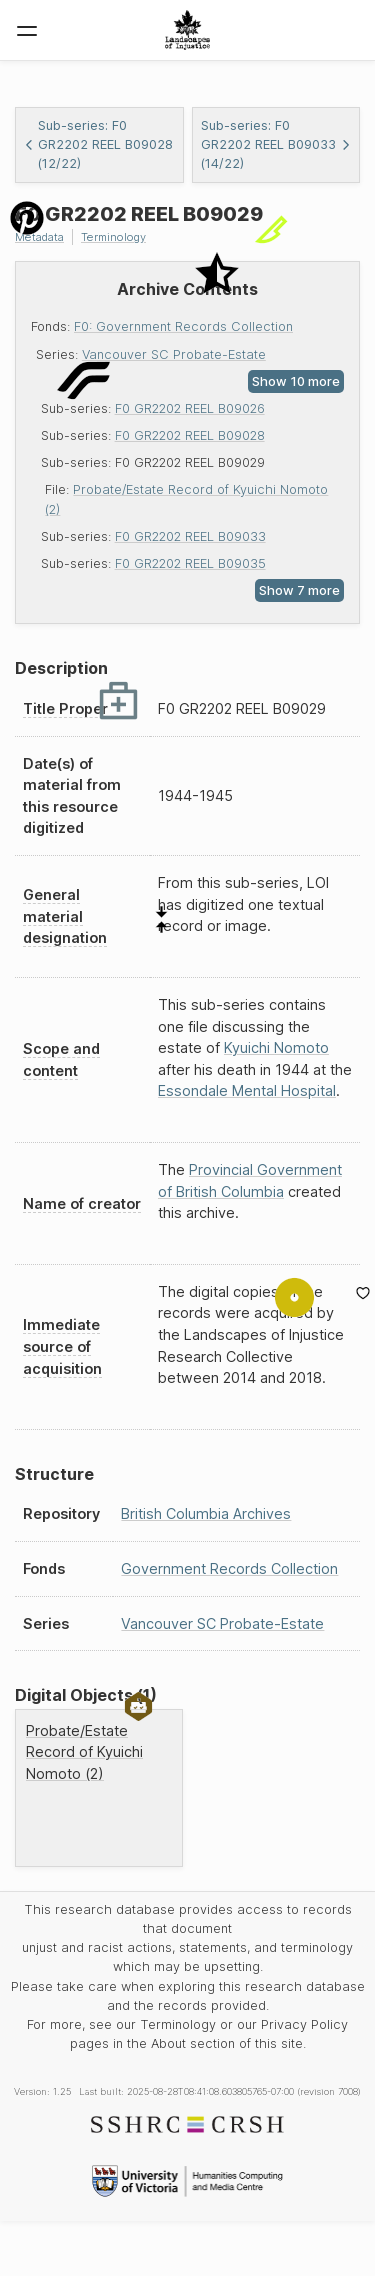 Image resolution: width=375 pixels, height=2276 pixels. What do you see at coordinates (271, 229) in the screenshot?
I see `slice or cut selected elements` at bounding box center [271, 229].